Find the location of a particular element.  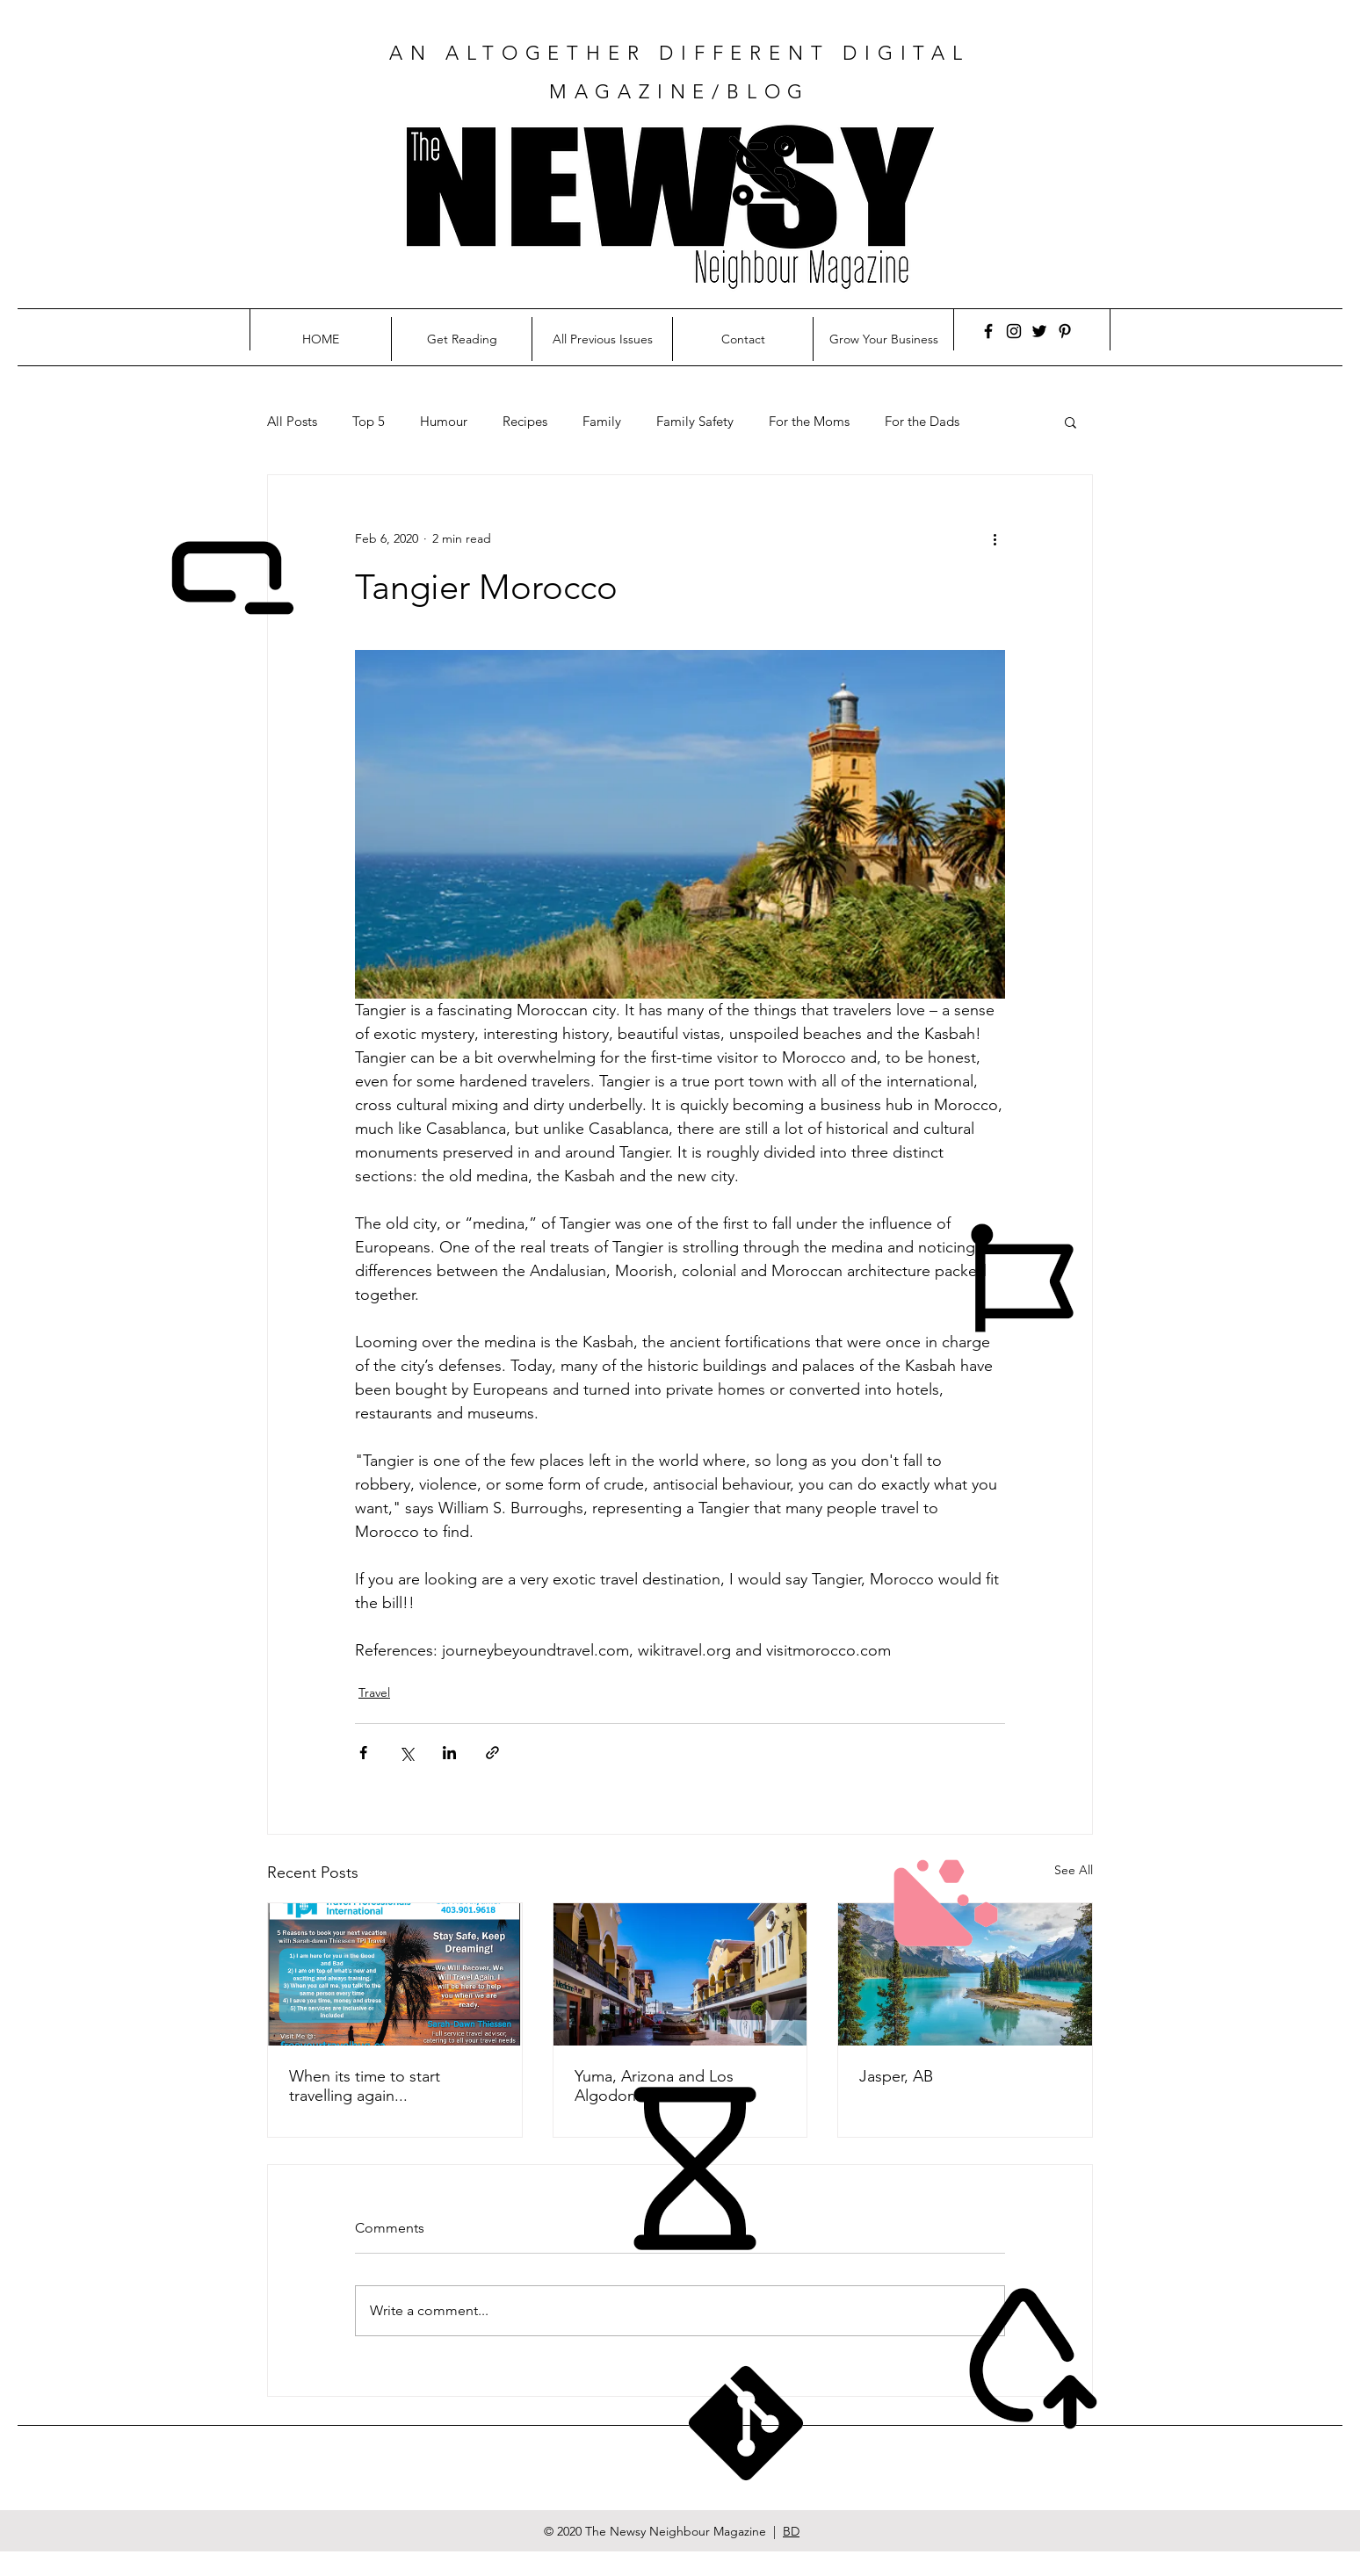

git version control logo is located at coordinates (746, 2423).